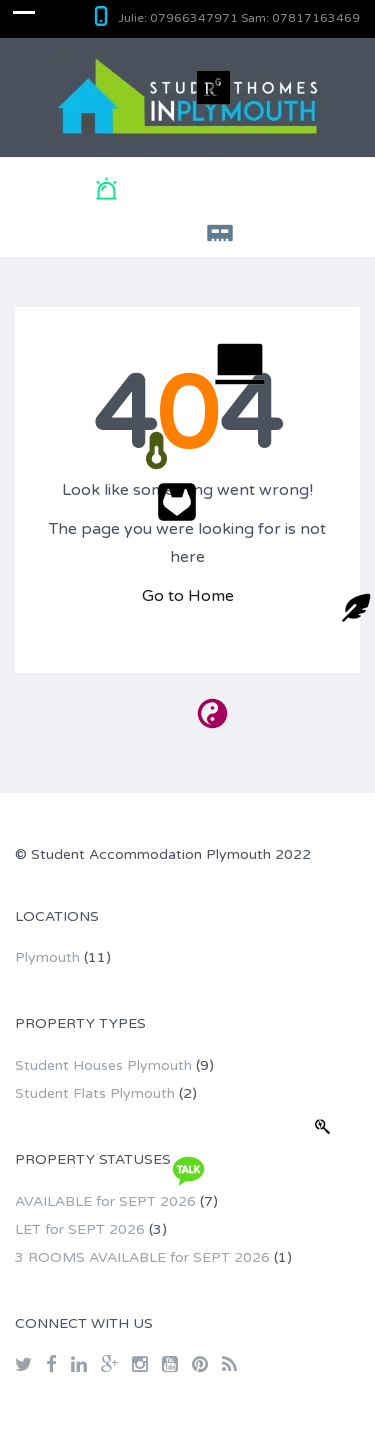 The width and height of the screenshot is (375, 1452). Describe the element at coordinates (106, 188) in the screenshot. I see `indicates a system warning or alert` at that location.